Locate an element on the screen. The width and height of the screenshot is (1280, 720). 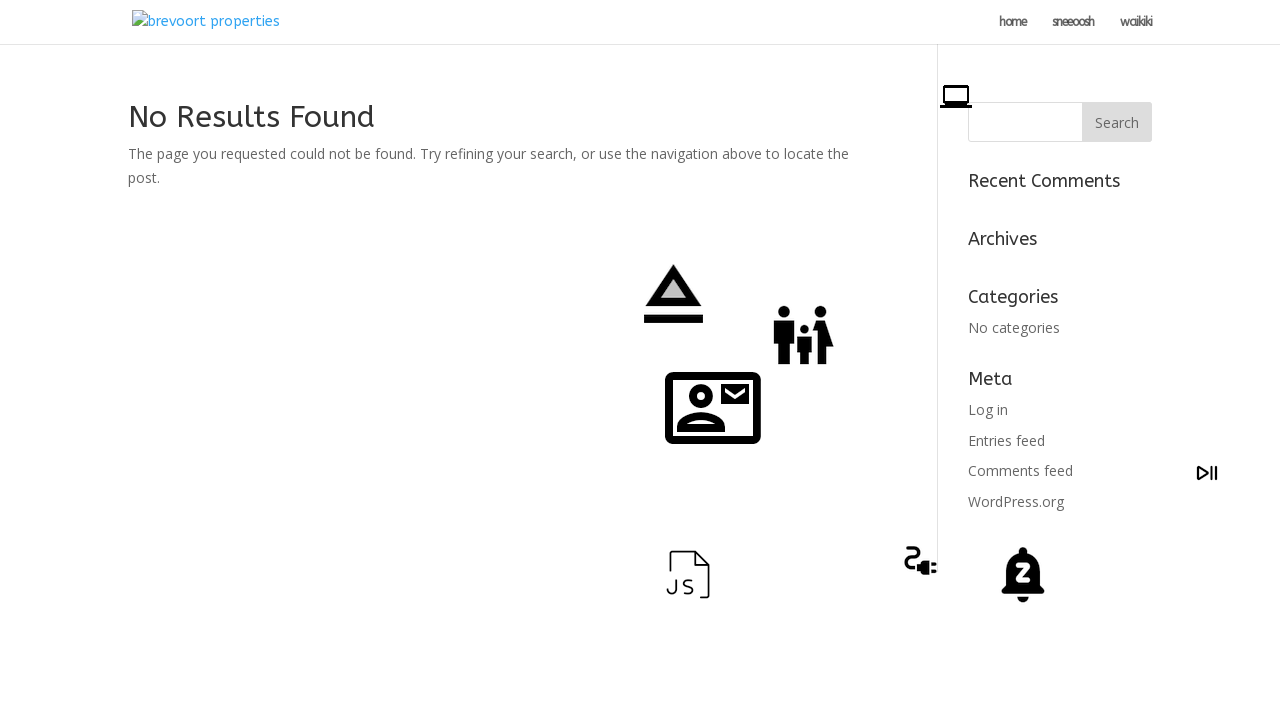
access windows laptop or PC settings is located at coordinates (956, 97).